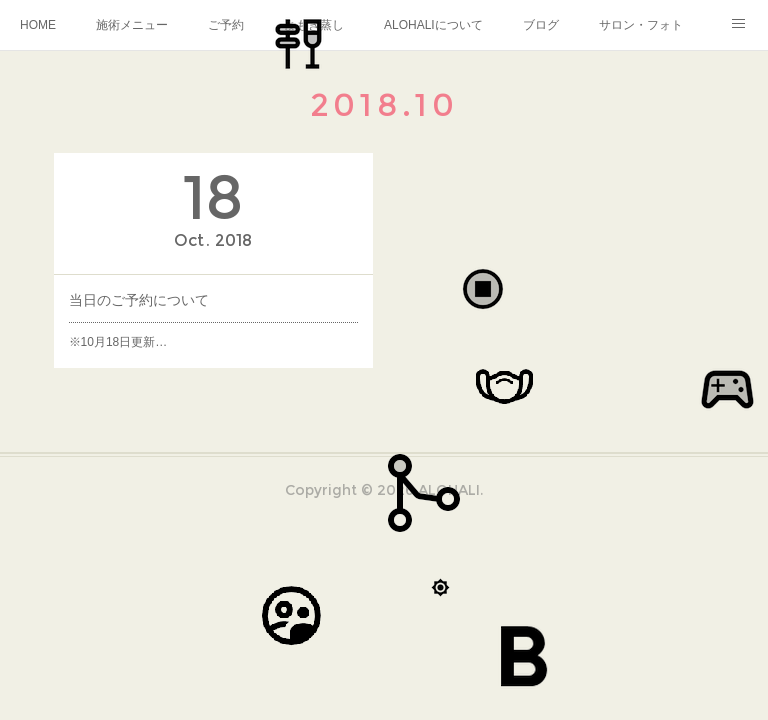 This screenshot has height=720, width=768. Describe the element at coordinates (291, 615) in the screenshot. I see `view supervised or managed user accounts` at that location.